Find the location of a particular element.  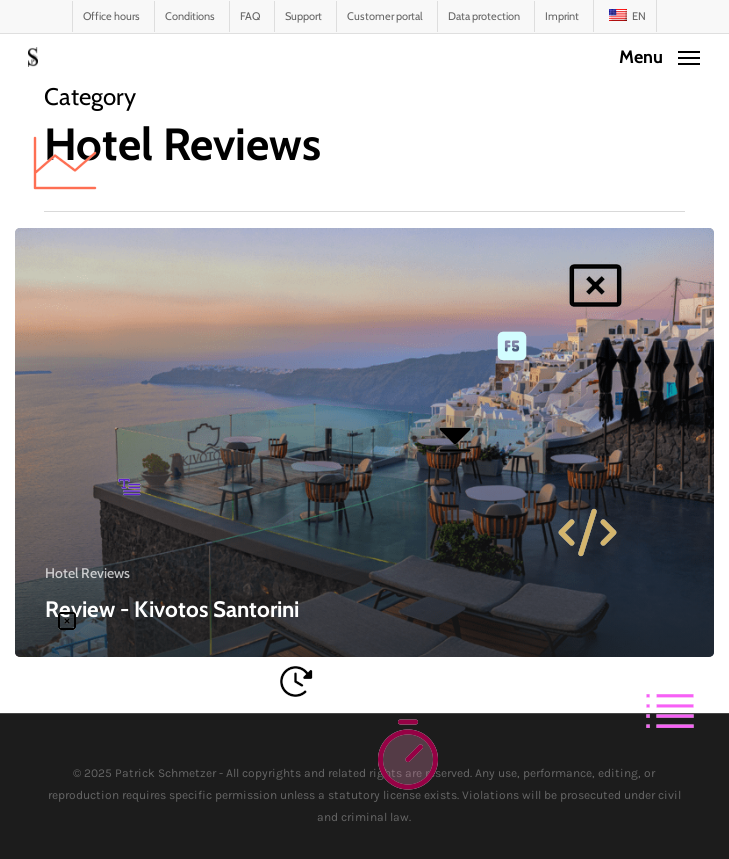

scroll to bottom of page or content is located at coordinates (455, 439).